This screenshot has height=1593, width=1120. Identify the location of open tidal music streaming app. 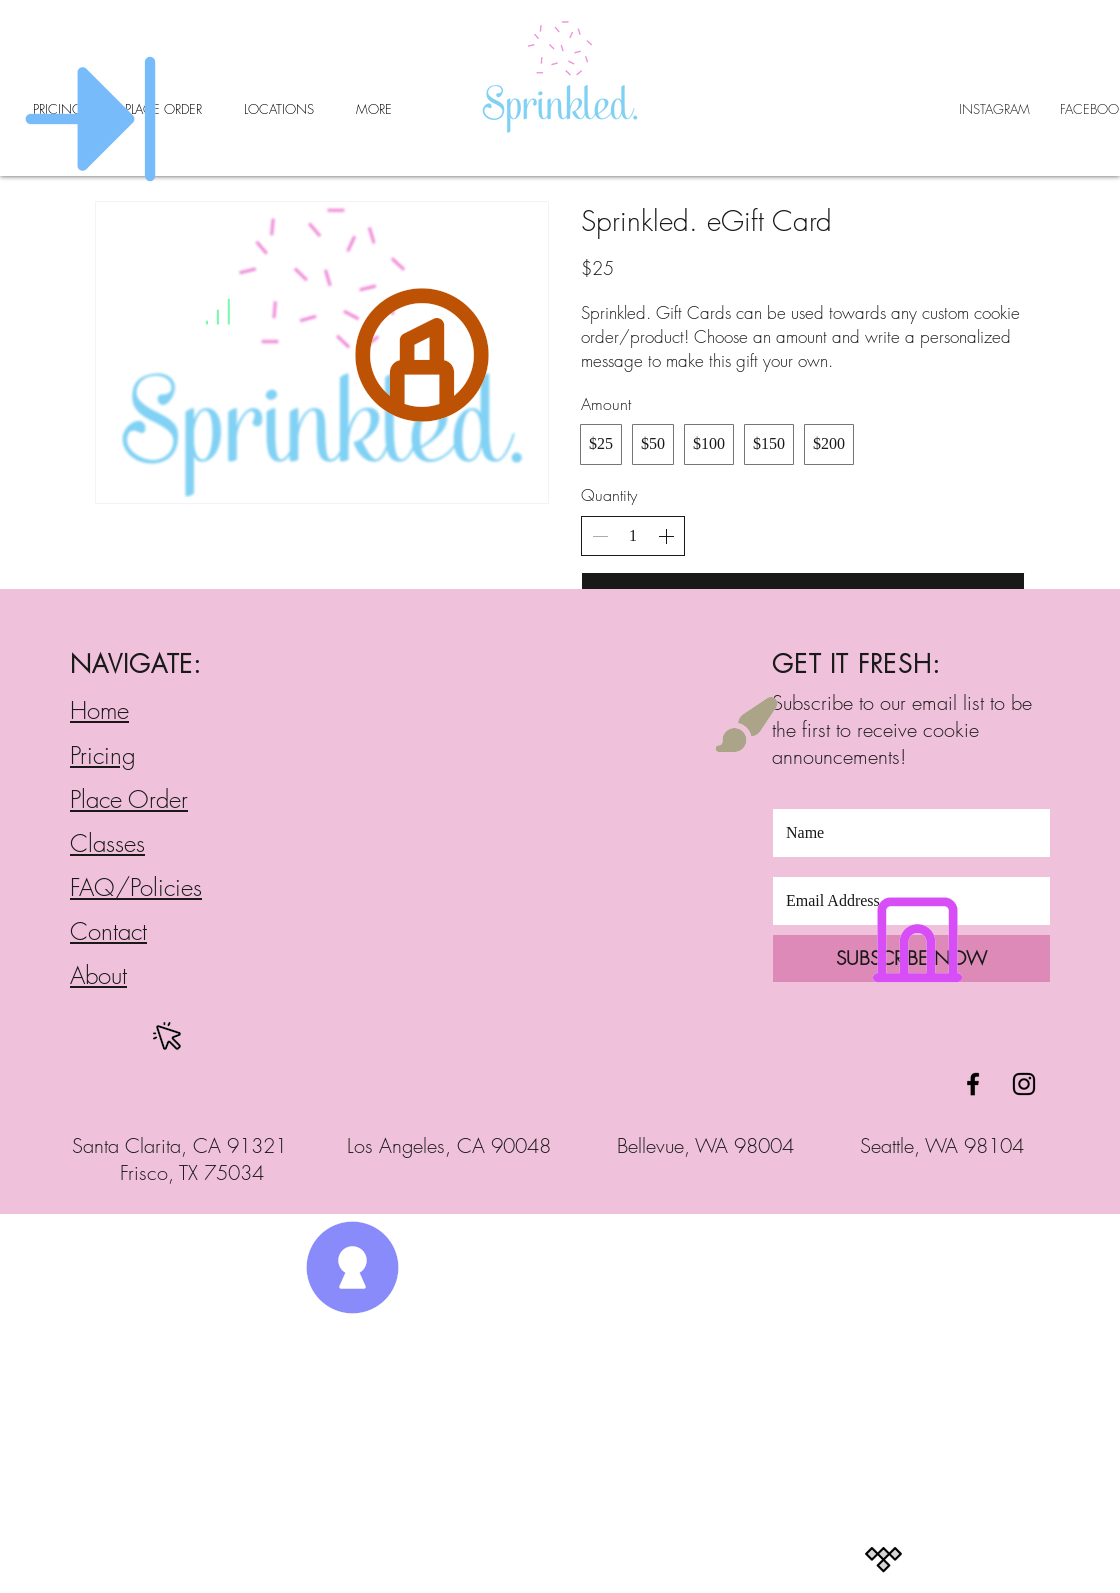
(883, 1558).